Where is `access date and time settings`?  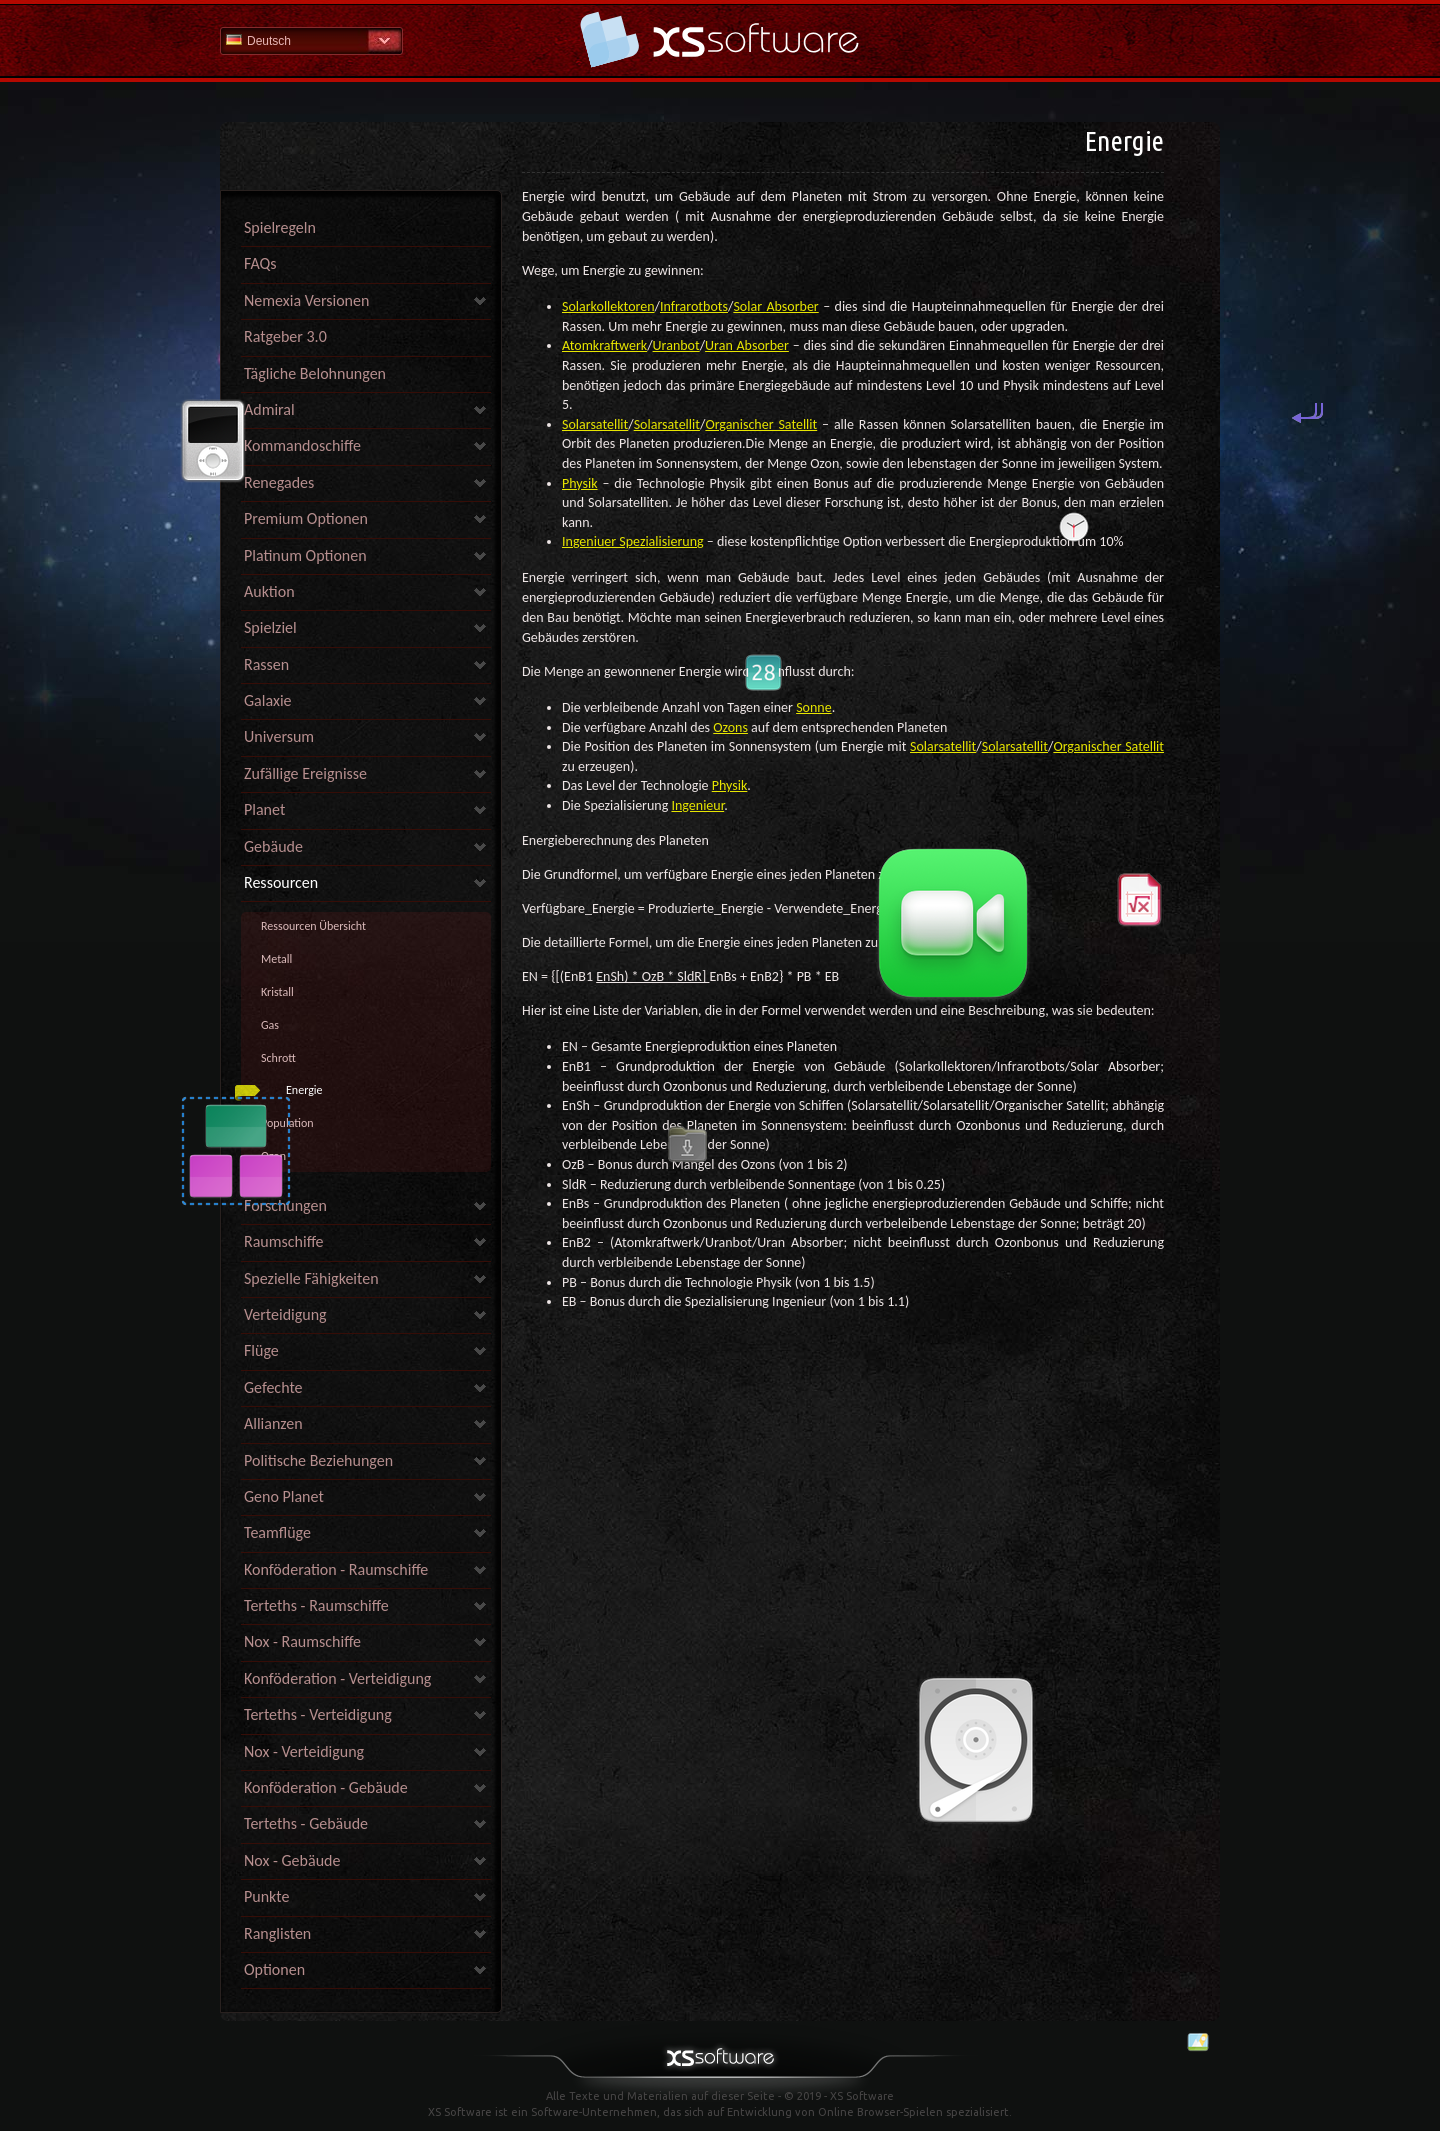
access date and time settings is located at coordinates (1074, 527).